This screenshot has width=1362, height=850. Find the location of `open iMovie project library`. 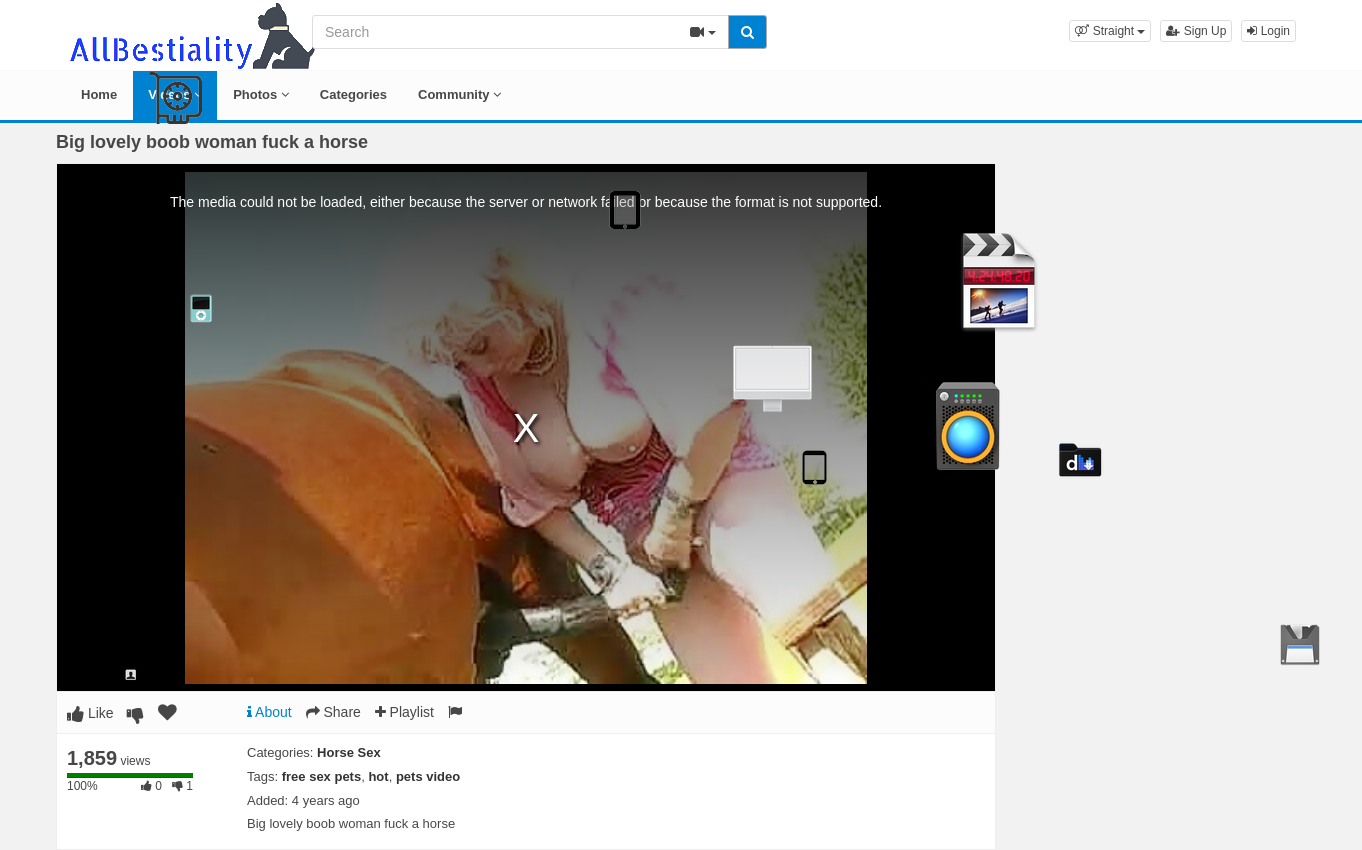

open iMovie project library is located at coordinates (999, 283).